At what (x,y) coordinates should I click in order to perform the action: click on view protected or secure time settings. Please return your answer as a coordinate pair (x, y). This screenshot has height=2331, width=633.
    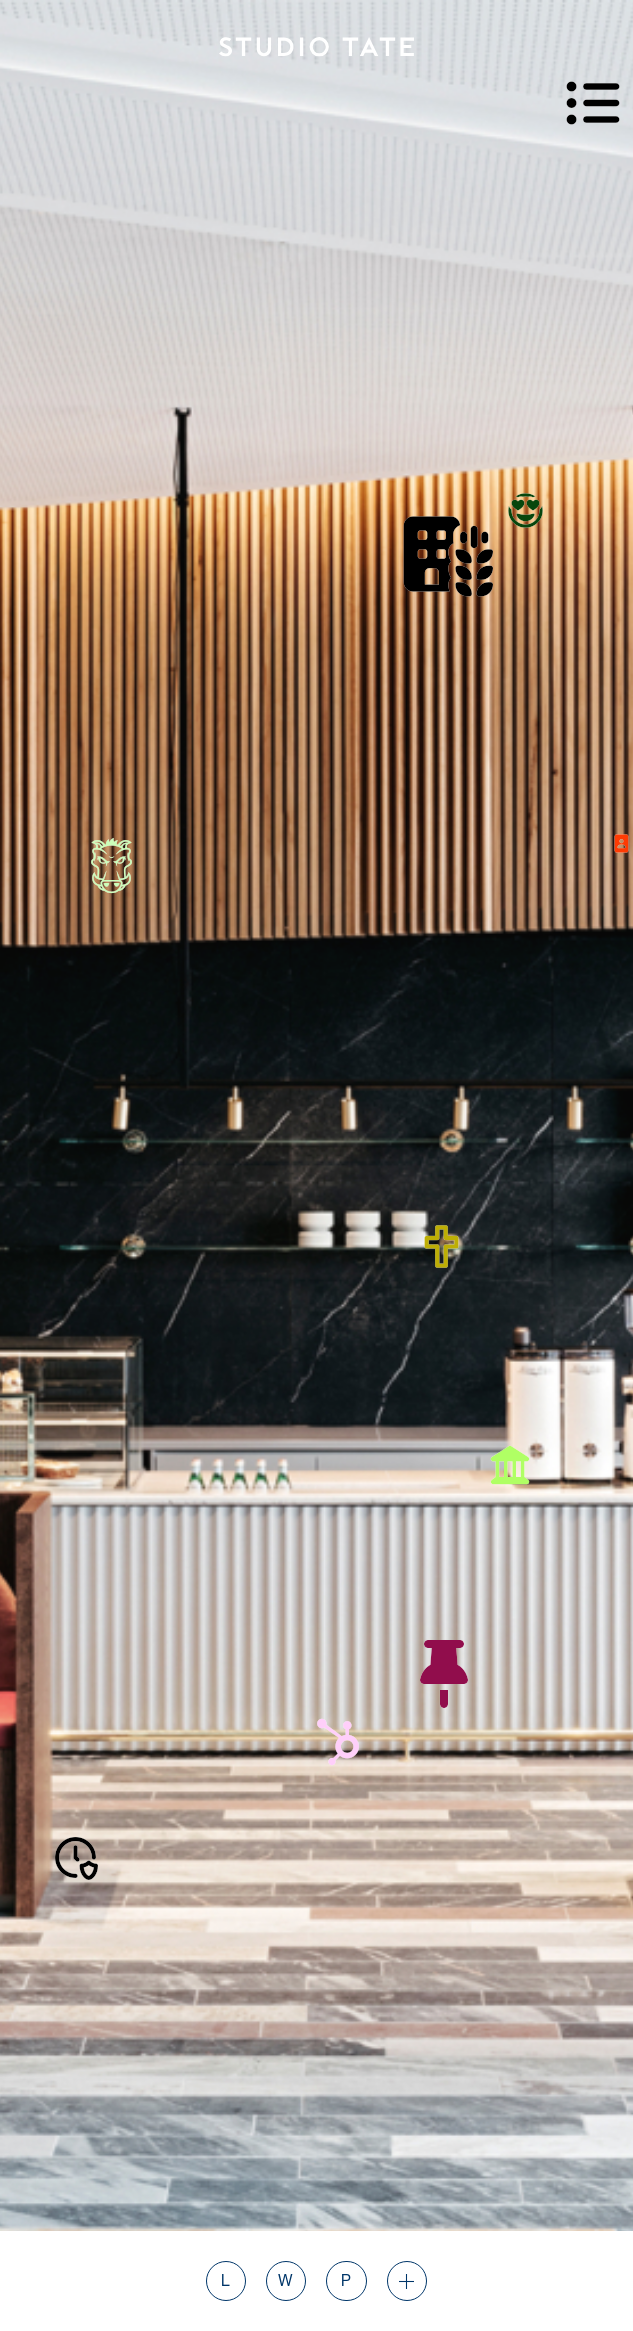
    Looking at the image, I should click on (75, 1857).